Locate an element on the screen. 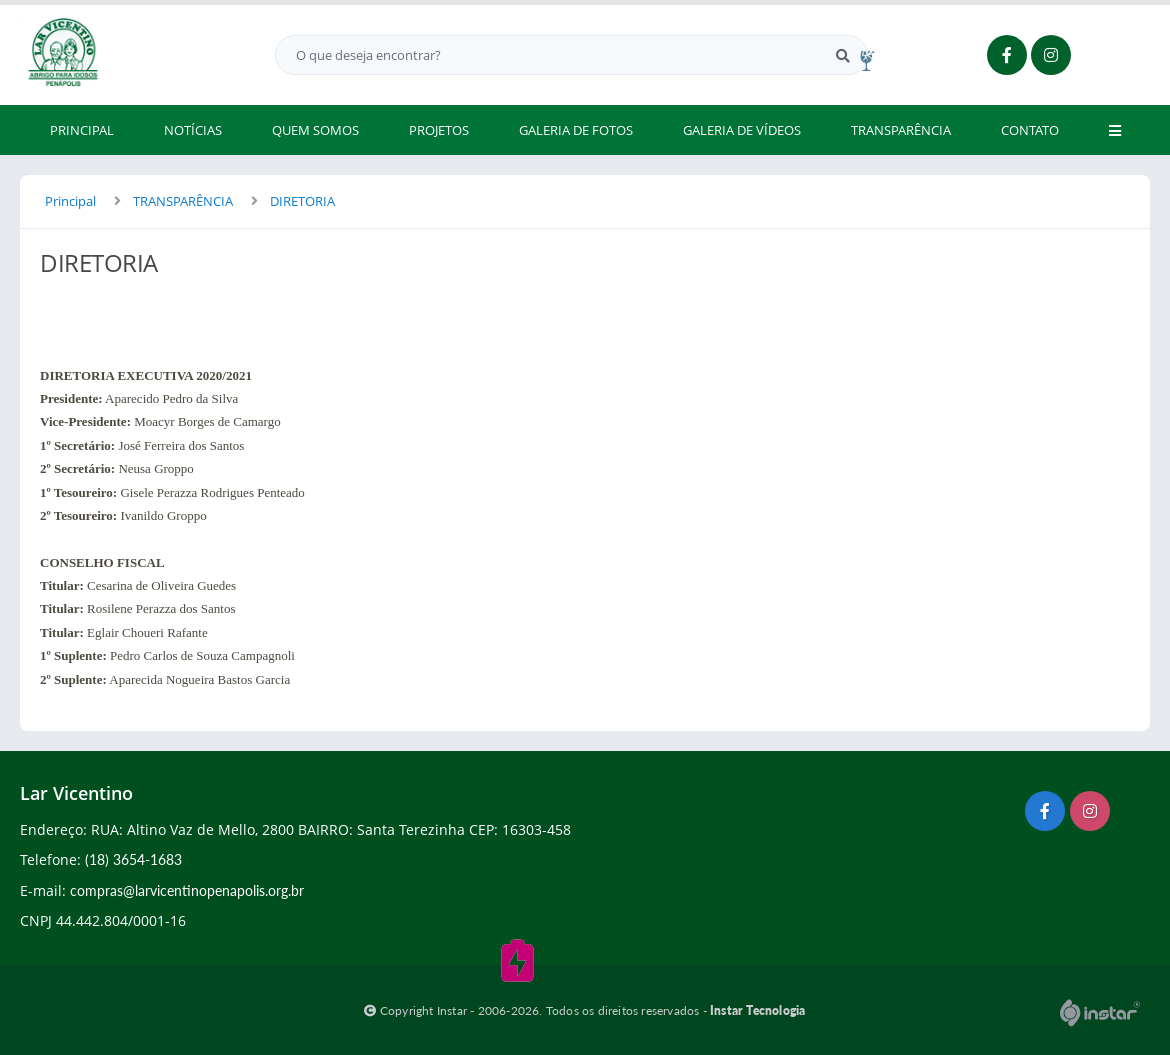 The image size is (1170, 1055). indicates fragile item or breakable content is located at coordinates (866, 61).